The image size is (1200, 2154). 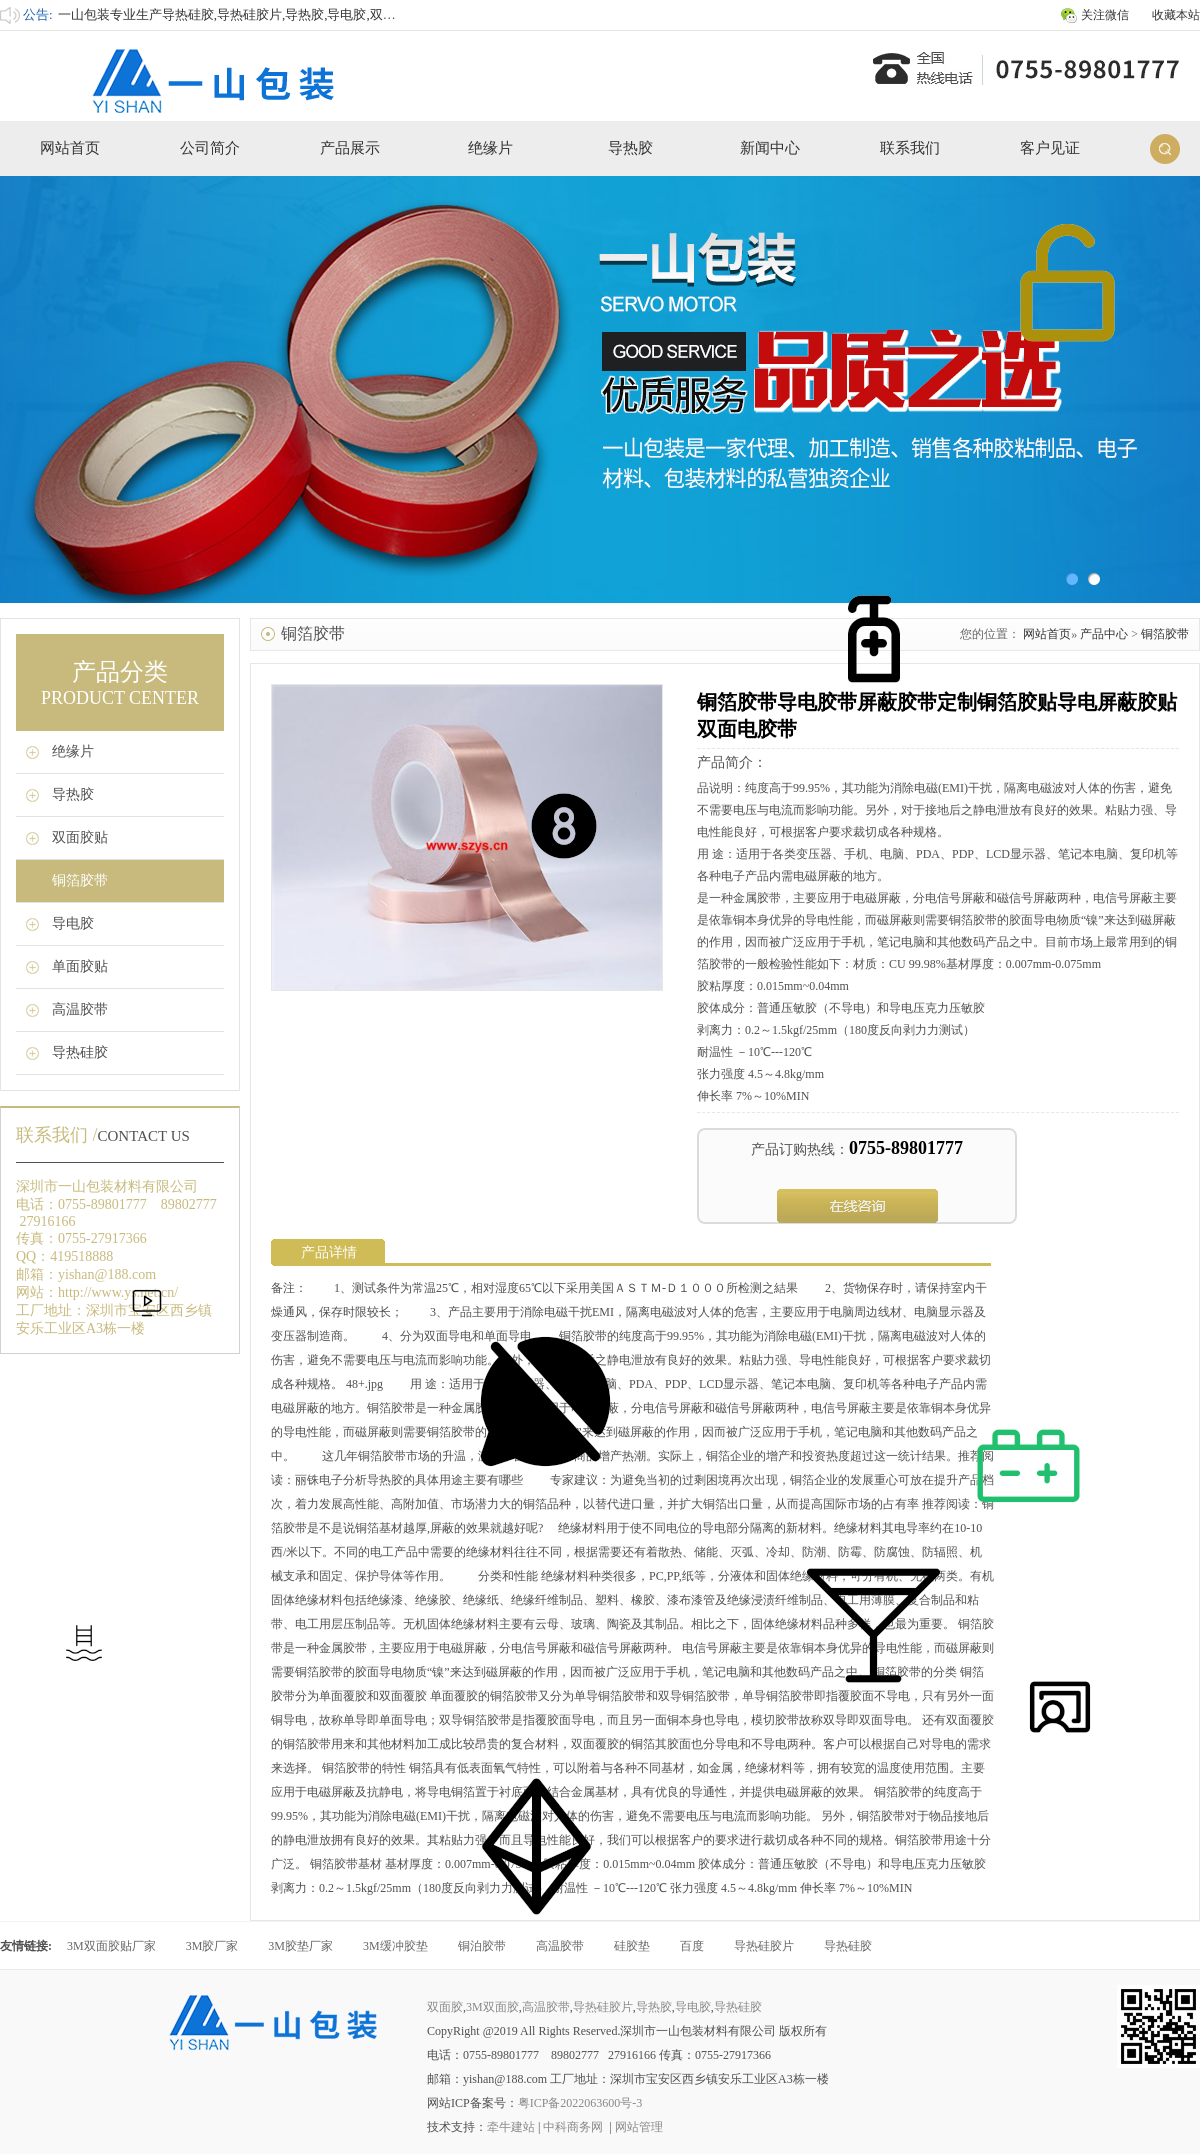 What do you see at coordinates (1028, 1469) in the screenshot?
I see `check vehicle battery status` at bounding box center [1028, 1469].